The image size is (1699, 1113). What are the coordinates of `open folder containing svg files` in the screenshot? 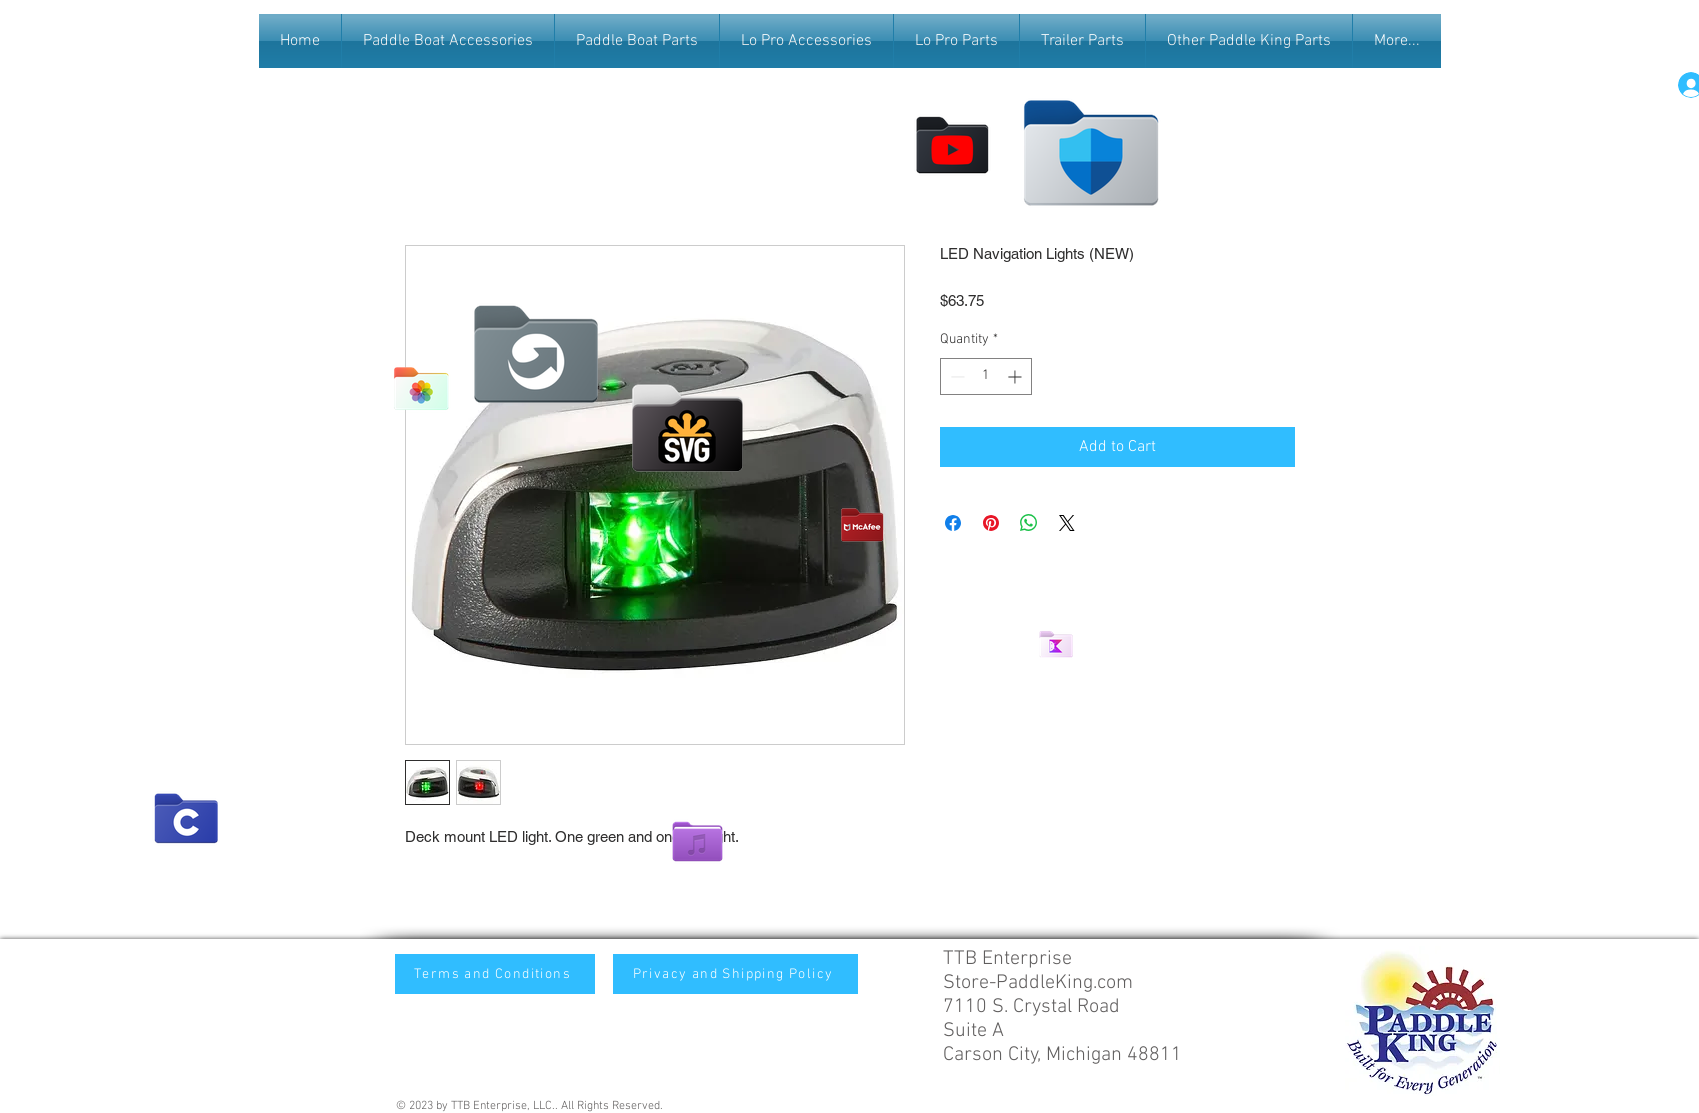 It's located at (687, 431).